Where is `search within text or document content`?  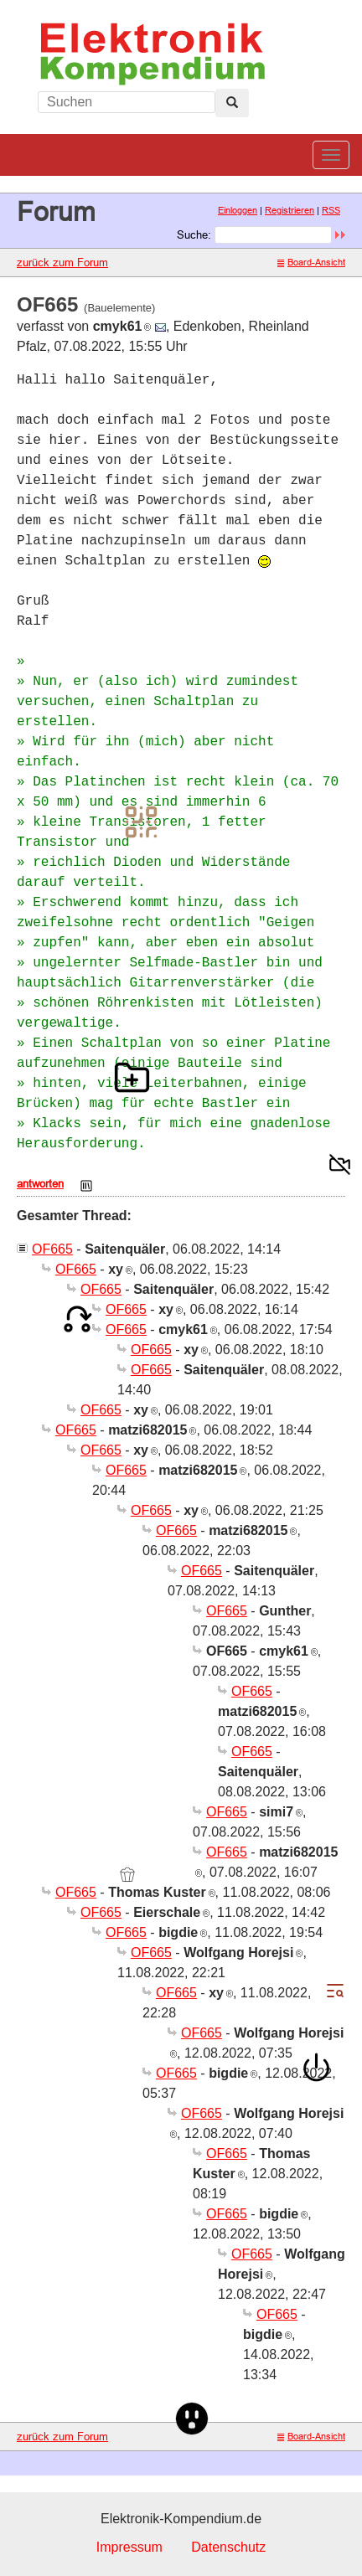 search within text or document content is located at coordinates (335, 1991).